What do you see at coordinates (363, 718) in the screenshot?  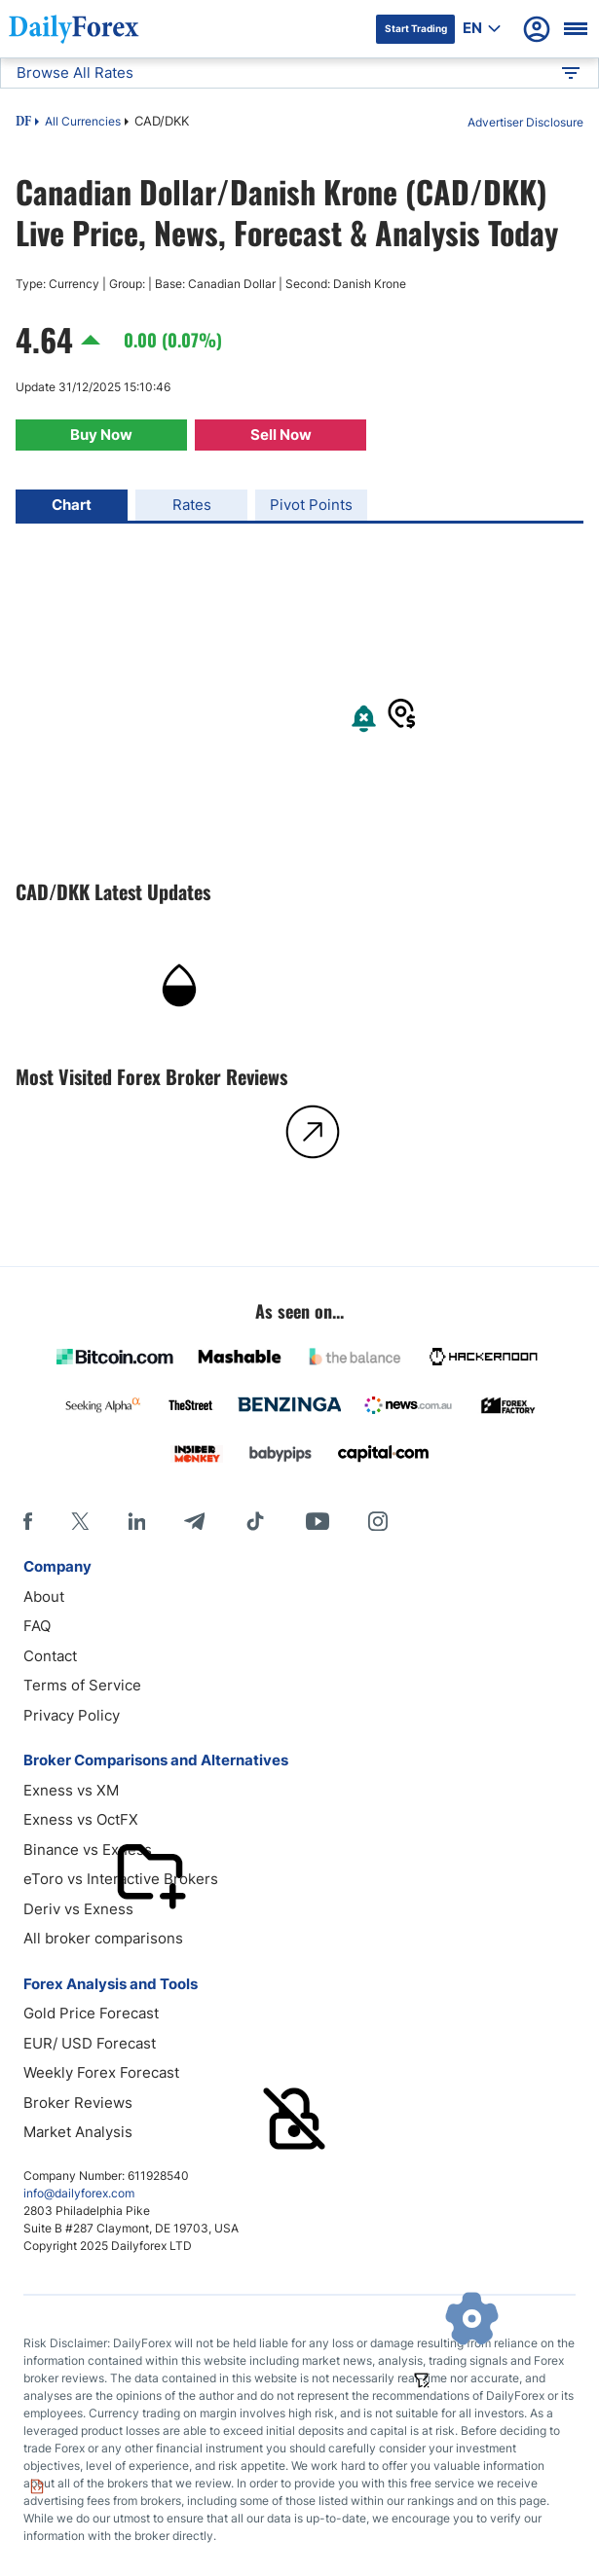 I see `dismiss or clear notifications` at bounding box center [363, 718].